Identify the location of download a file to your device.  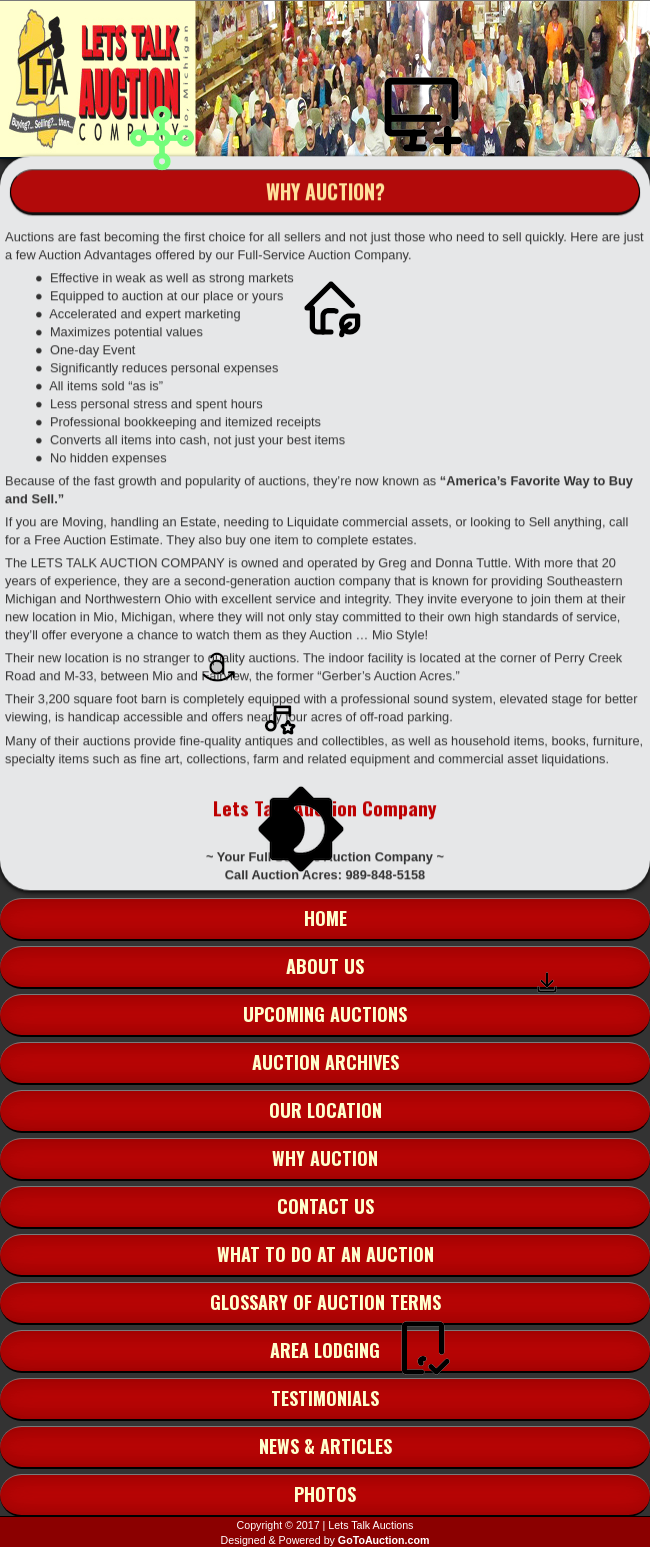
(547, 982).